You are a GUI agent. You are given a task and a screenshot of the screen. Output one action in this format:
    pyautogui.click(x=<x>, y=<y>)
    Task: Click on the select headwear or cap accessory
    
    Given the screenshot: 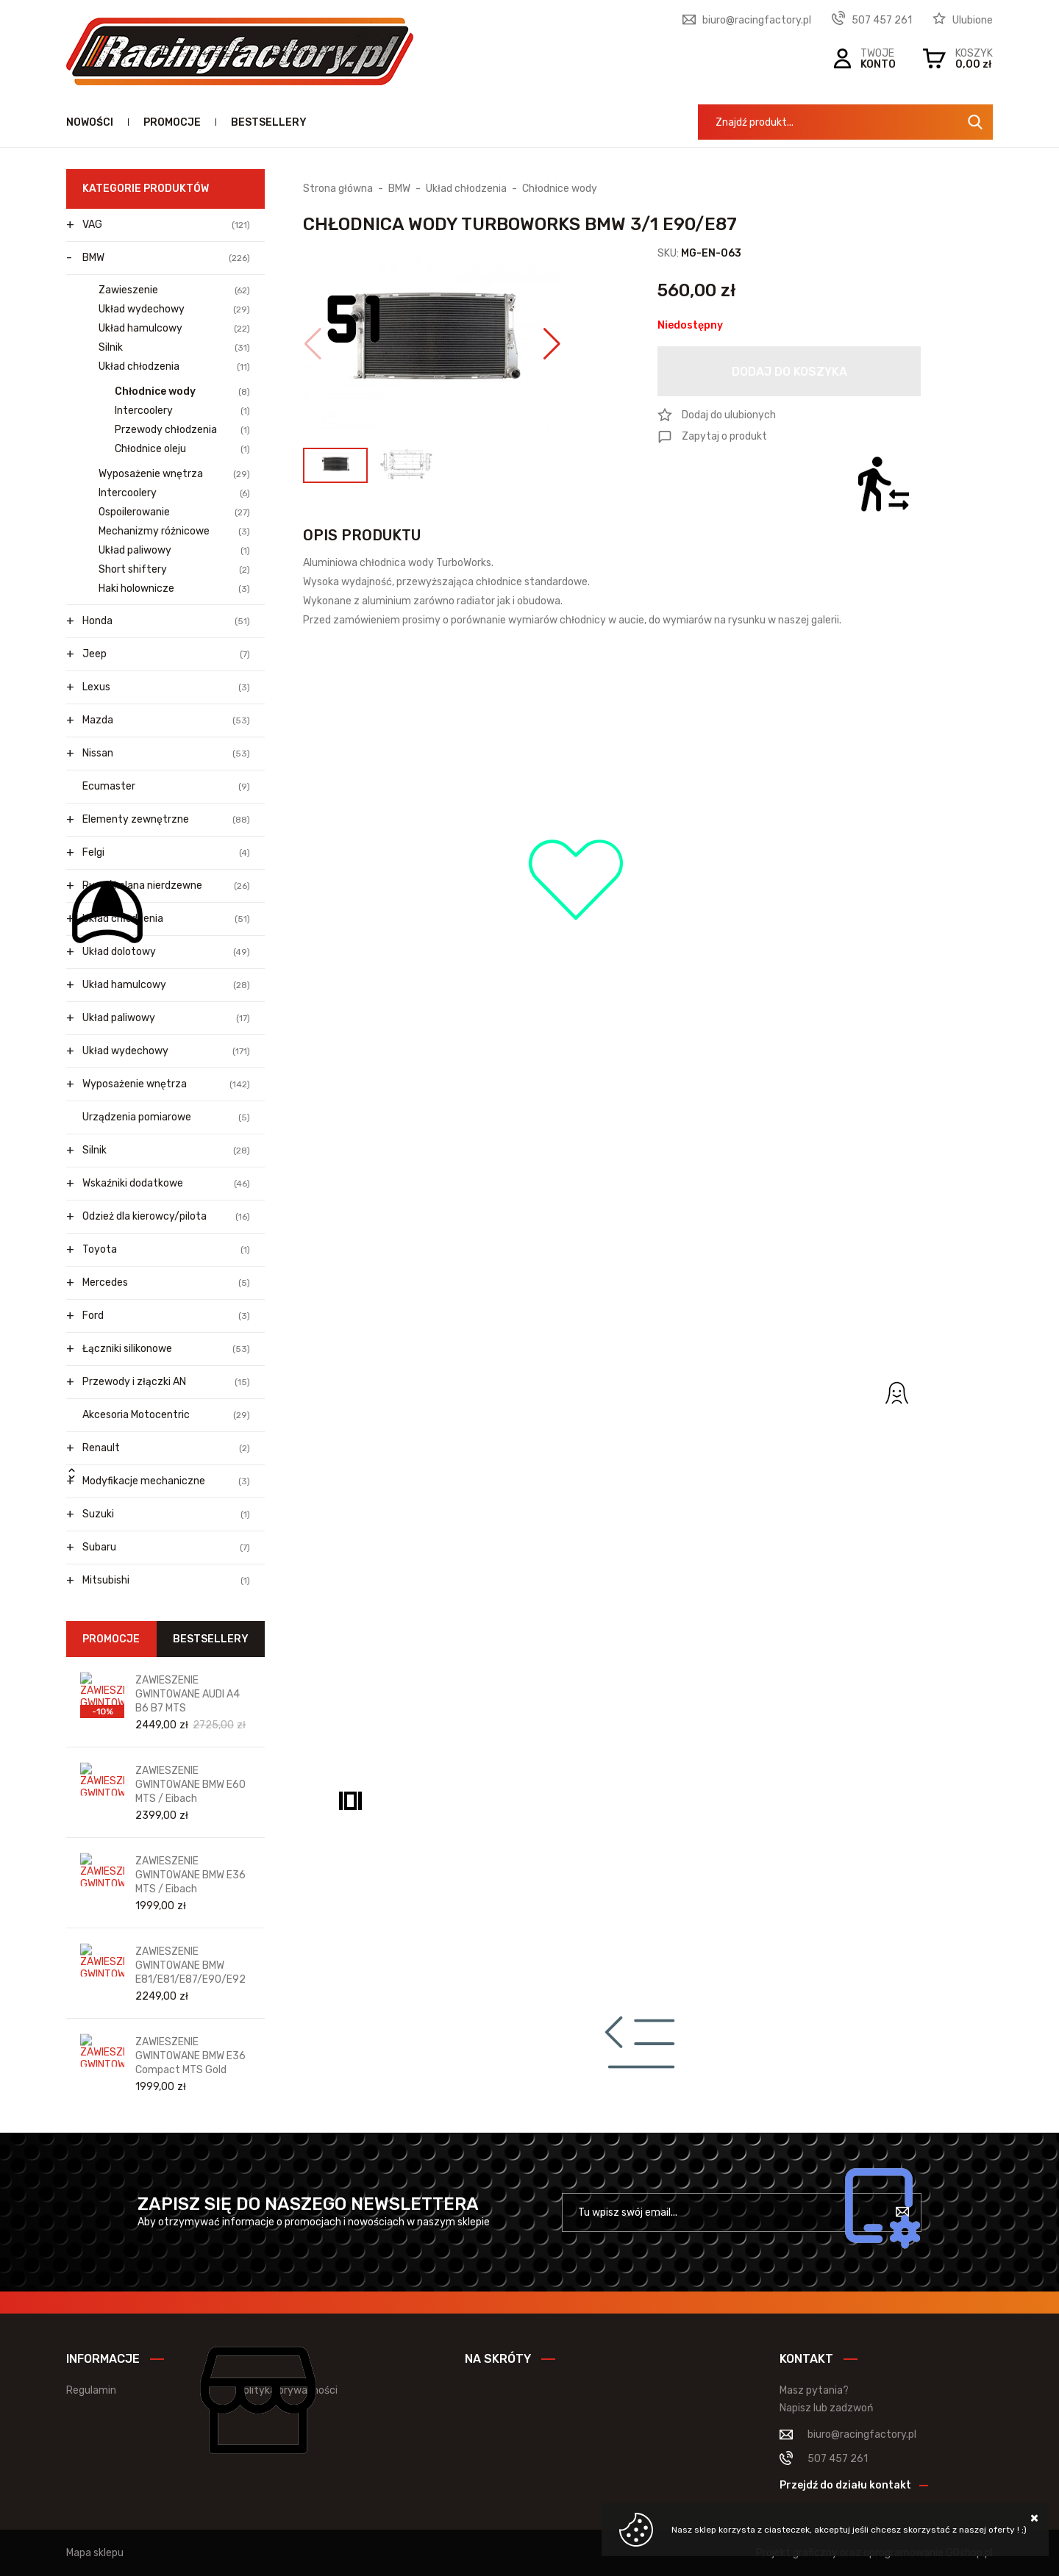 What is the action you would take?
    pyautogui.click(x=107, y=916)
    